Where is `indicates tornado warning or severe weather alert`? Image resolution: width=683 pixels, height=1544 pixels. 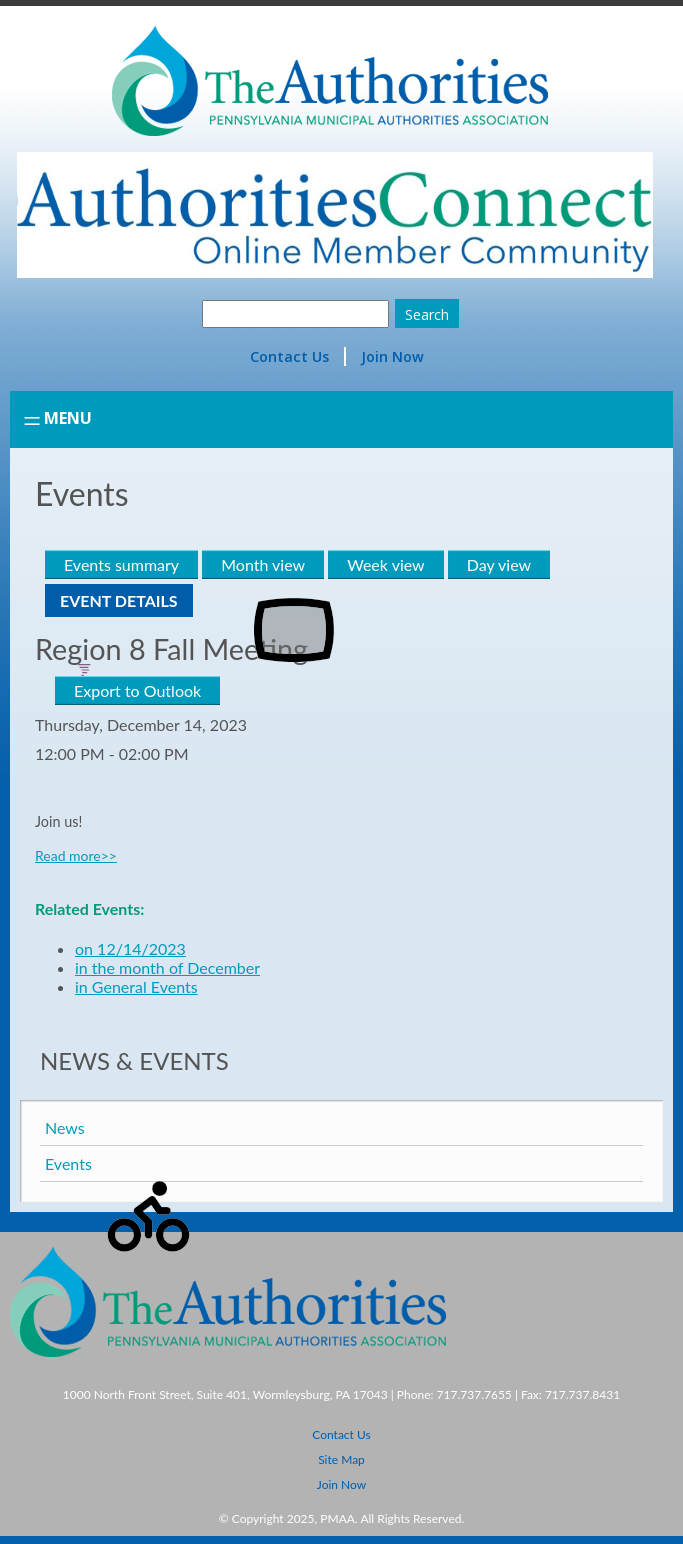 indicates tornado warning or severe weather alert is located at coordinates (84, 670).